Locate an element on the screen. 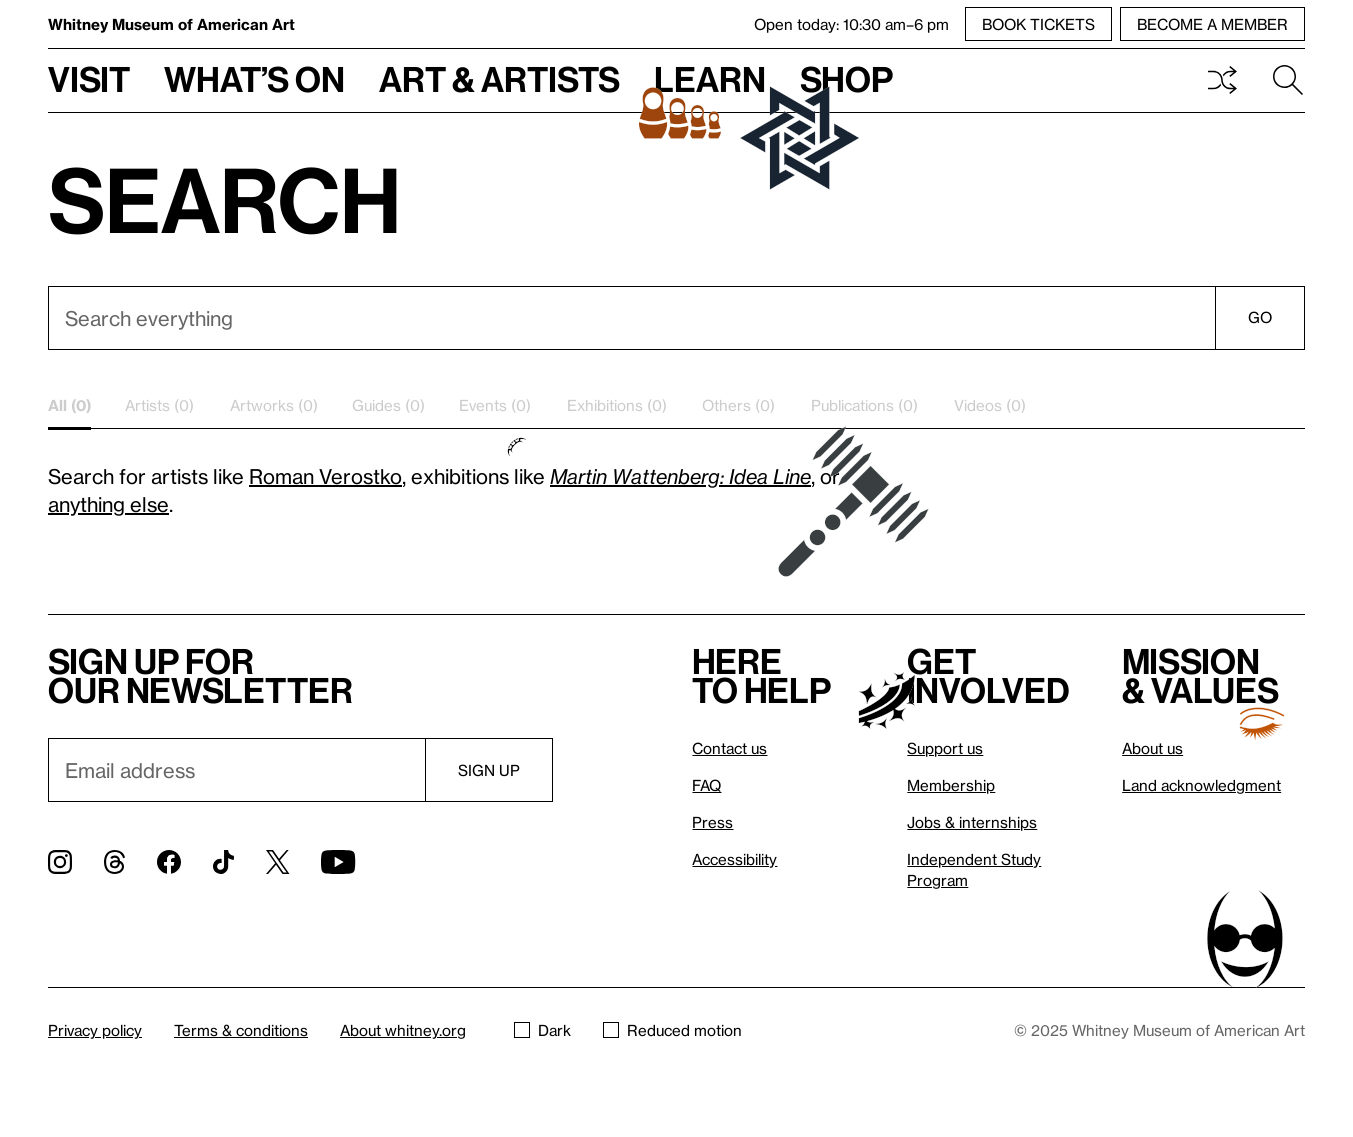 The height and width of the screenshot is (1137, 1353). decorative geometric star emblem or badge is located at coordinates (799, 138).